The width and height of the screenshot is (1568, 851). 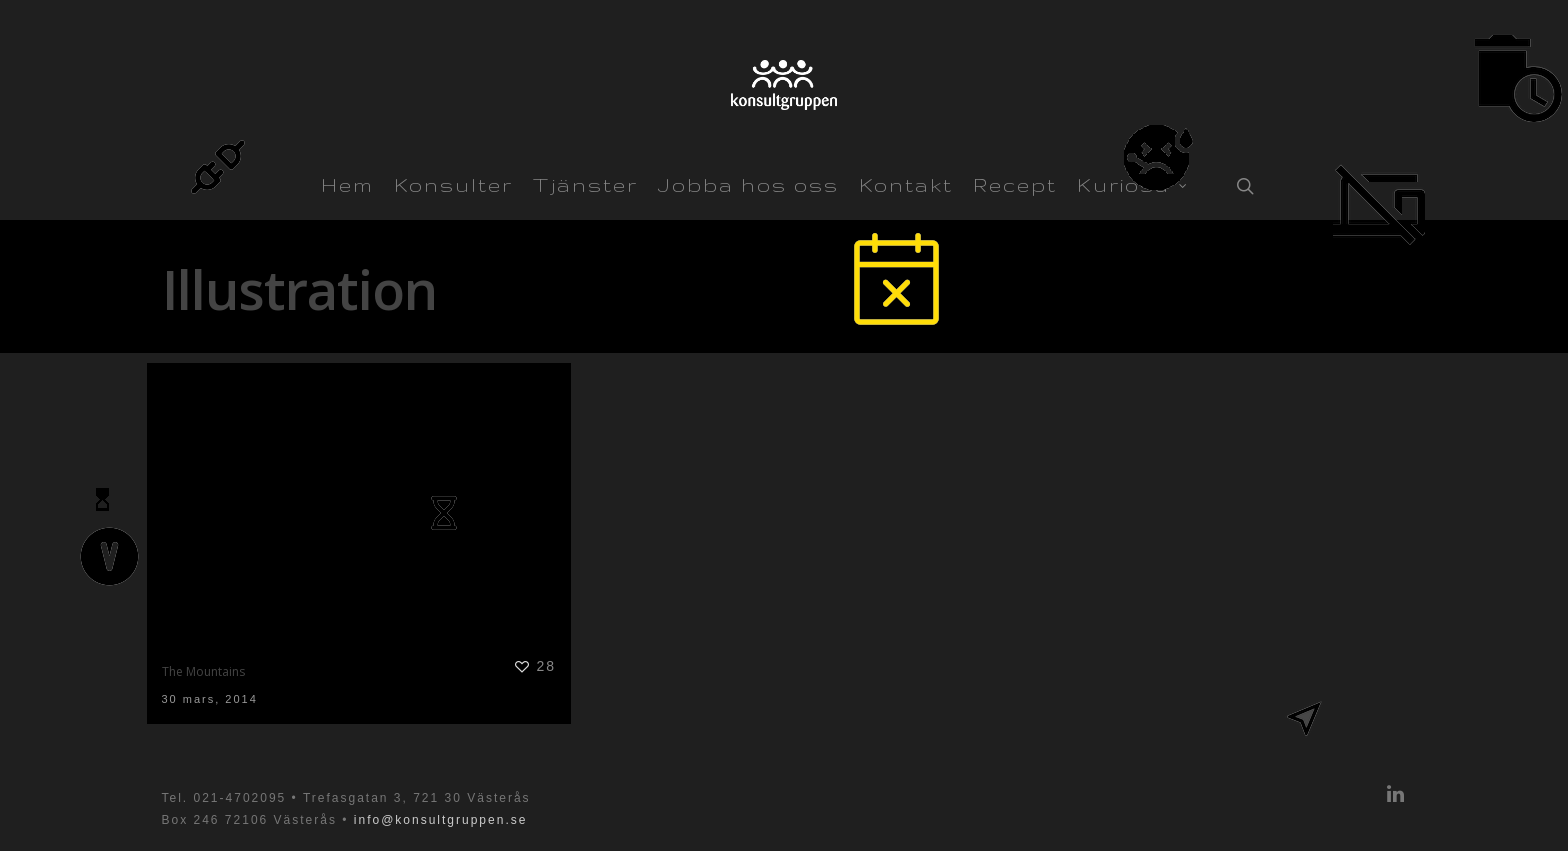 I want to click on report feeling unwell or sick, so click(x=1156, y=157).